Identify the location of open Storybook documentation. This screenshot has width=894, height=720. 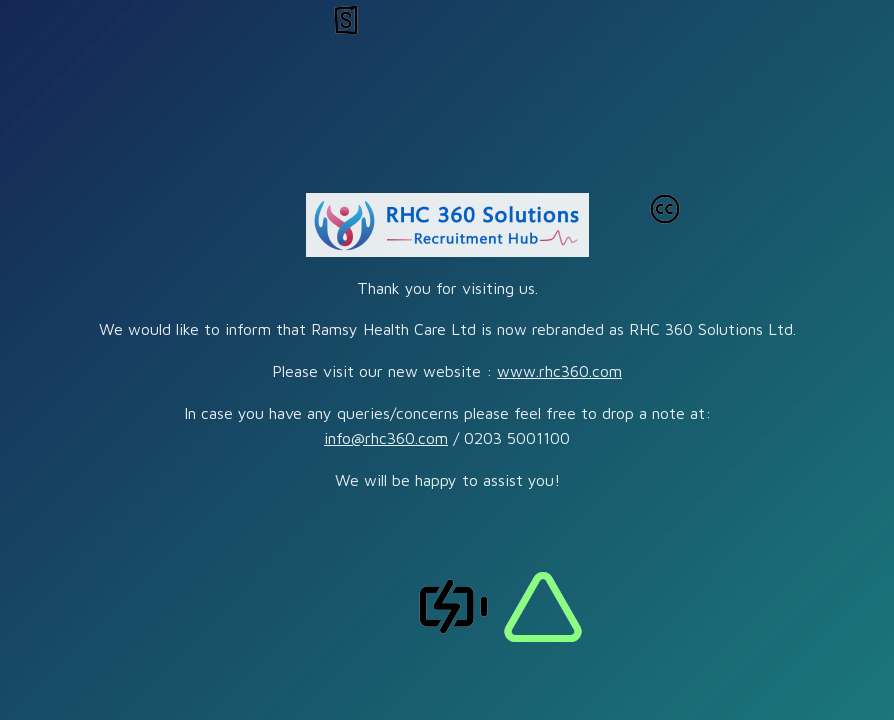
(346, 20).